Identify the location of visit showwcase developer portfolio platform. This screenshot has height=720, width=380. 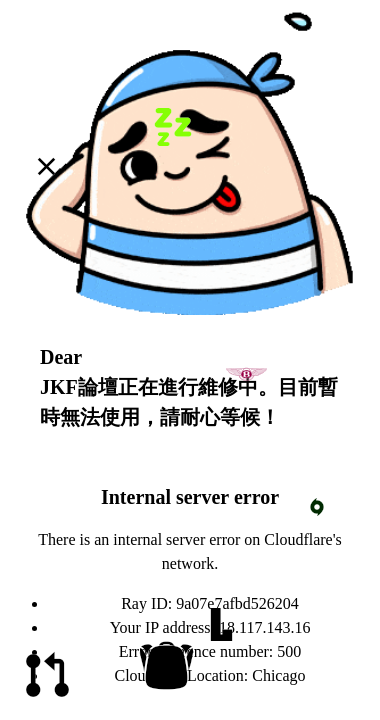
(166, 665).